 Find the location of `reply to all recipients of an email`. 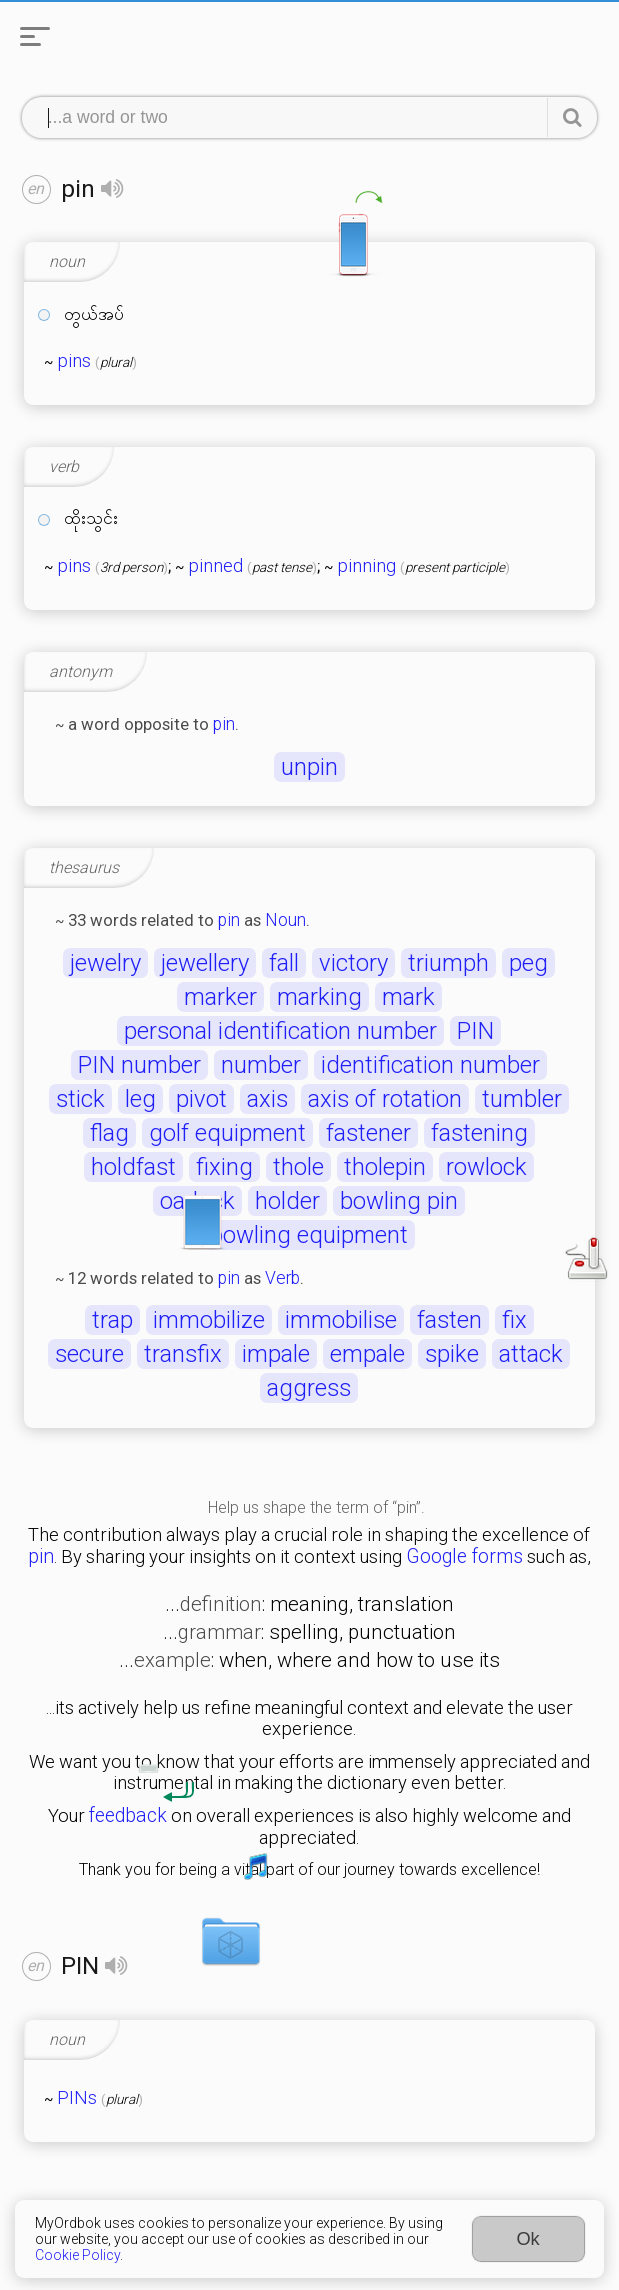

reply to all recipients of an email is located at coordinates (178, 1790).